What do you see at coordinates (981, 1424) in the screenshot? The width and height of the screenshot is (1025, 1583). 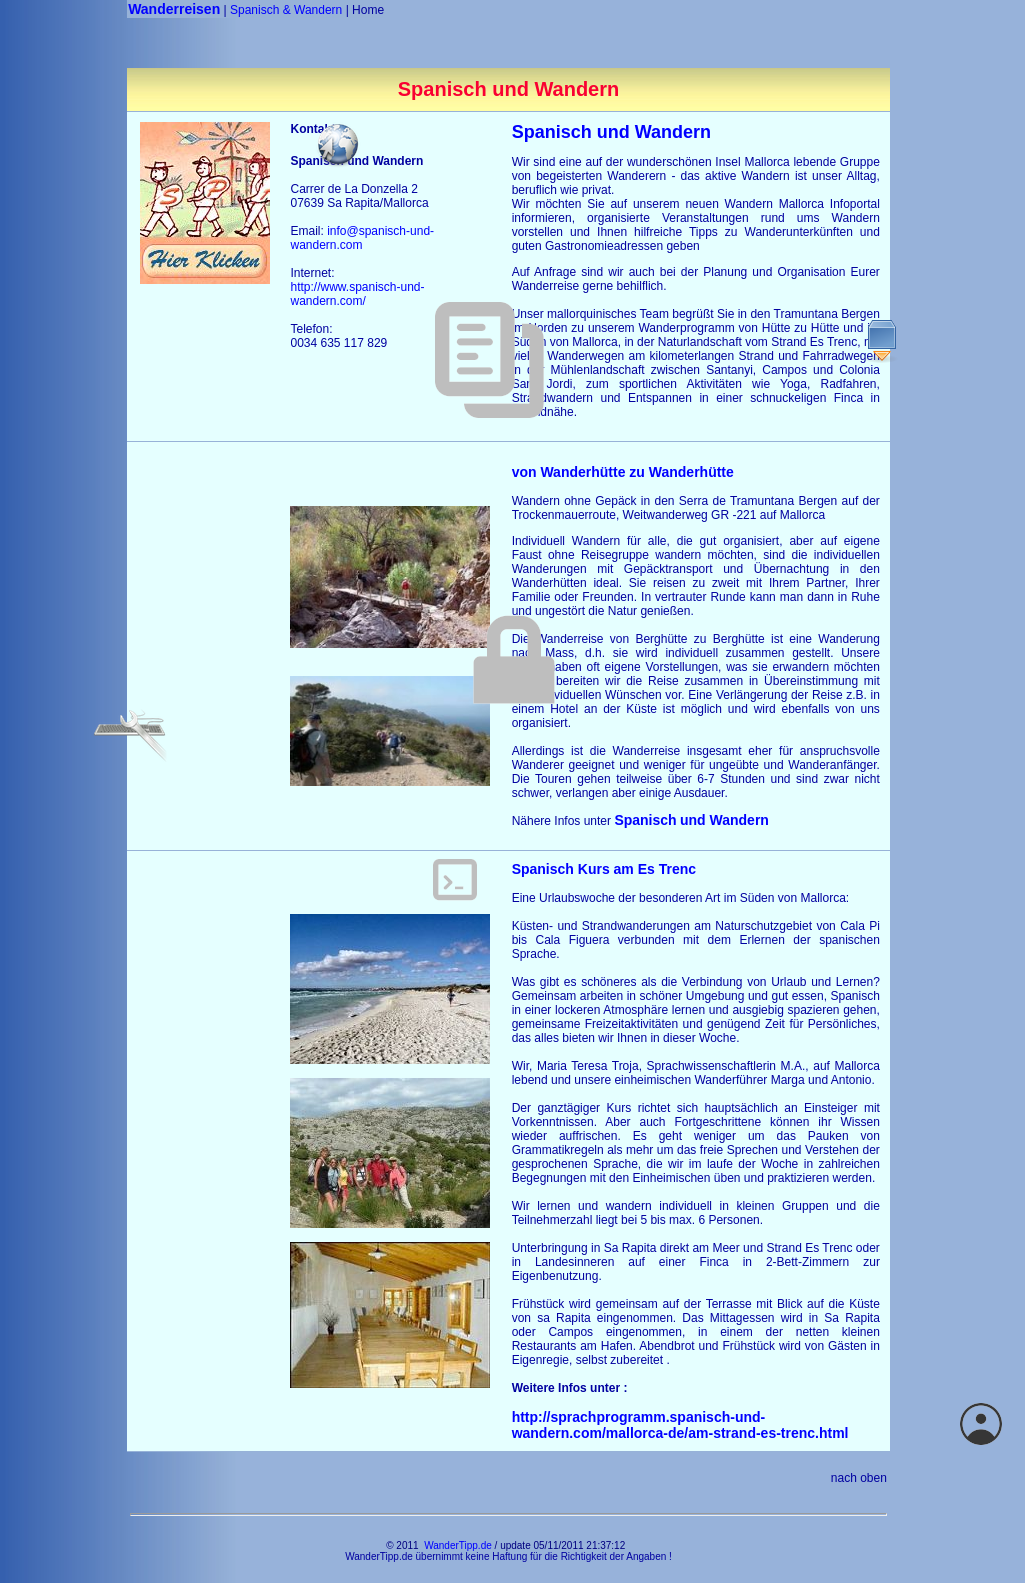 I see `view user accounts or profiles` at bounding box center [981, 1424].